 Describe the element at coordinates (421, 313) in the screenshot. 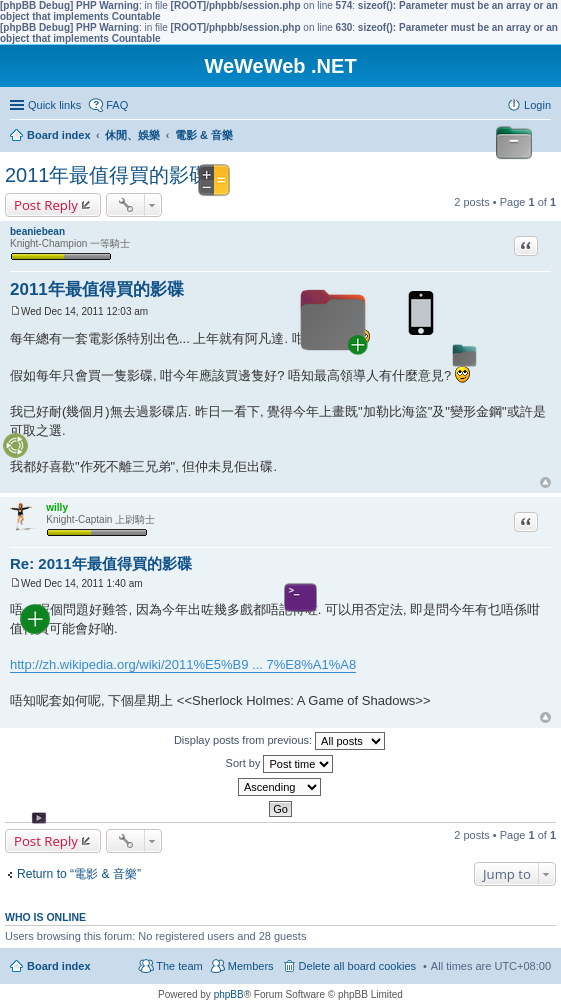

I see `iPod Touch device in sidebar navigation` at that location.